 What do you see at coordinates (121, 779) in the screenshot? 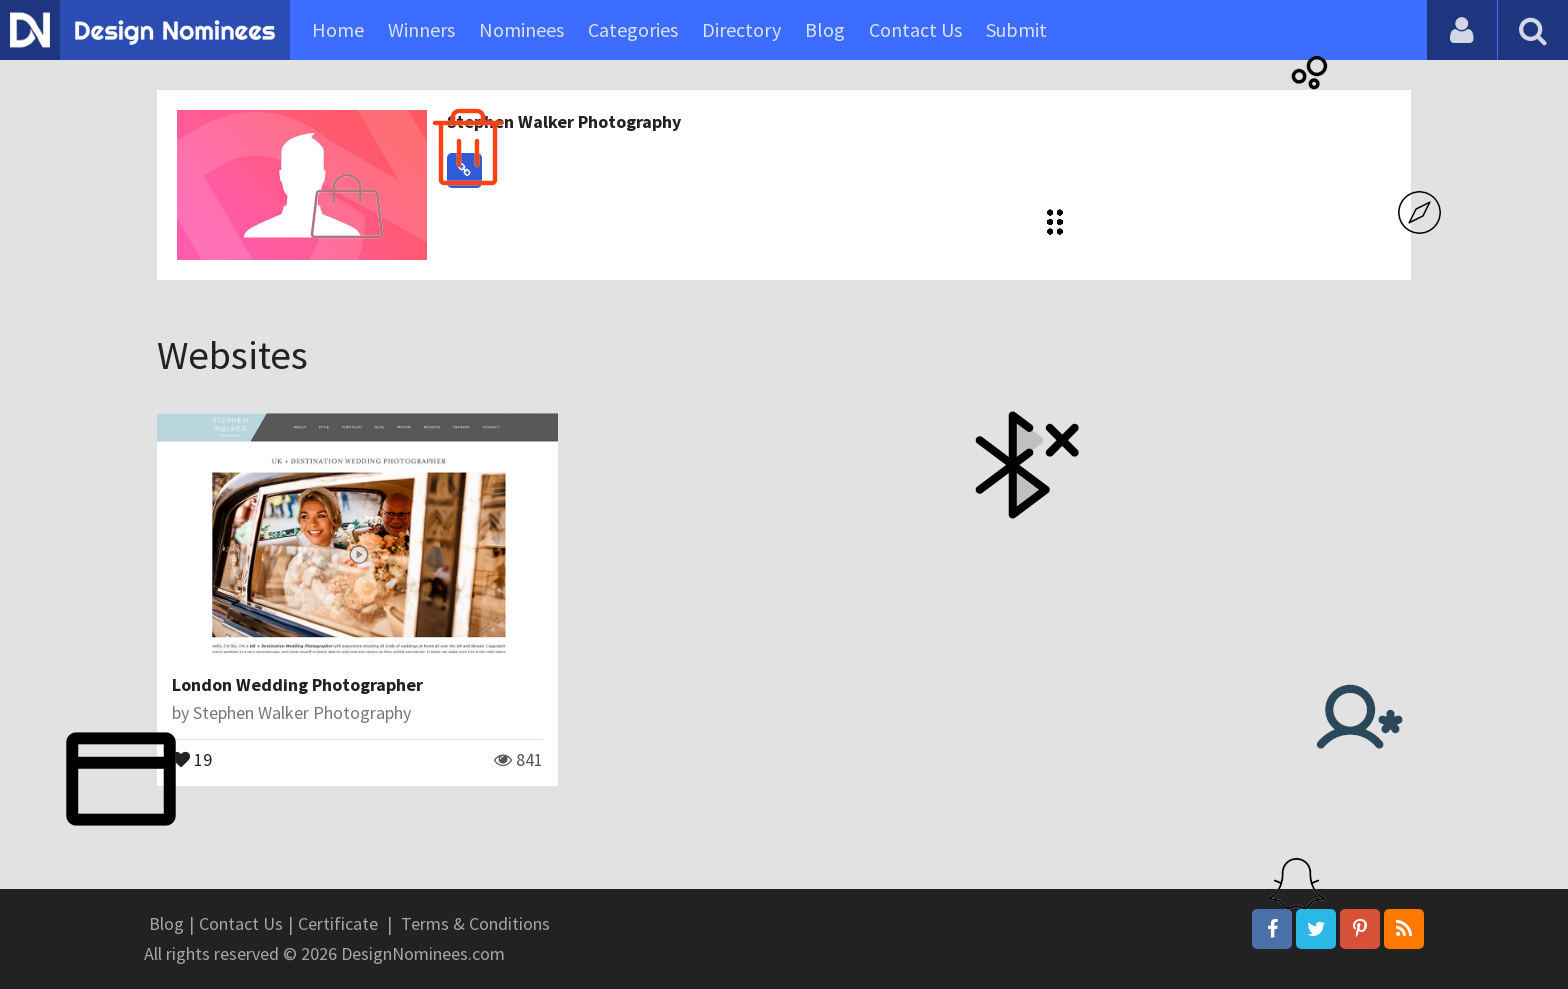
I see `open web browser` at bounding box center [121, 779].